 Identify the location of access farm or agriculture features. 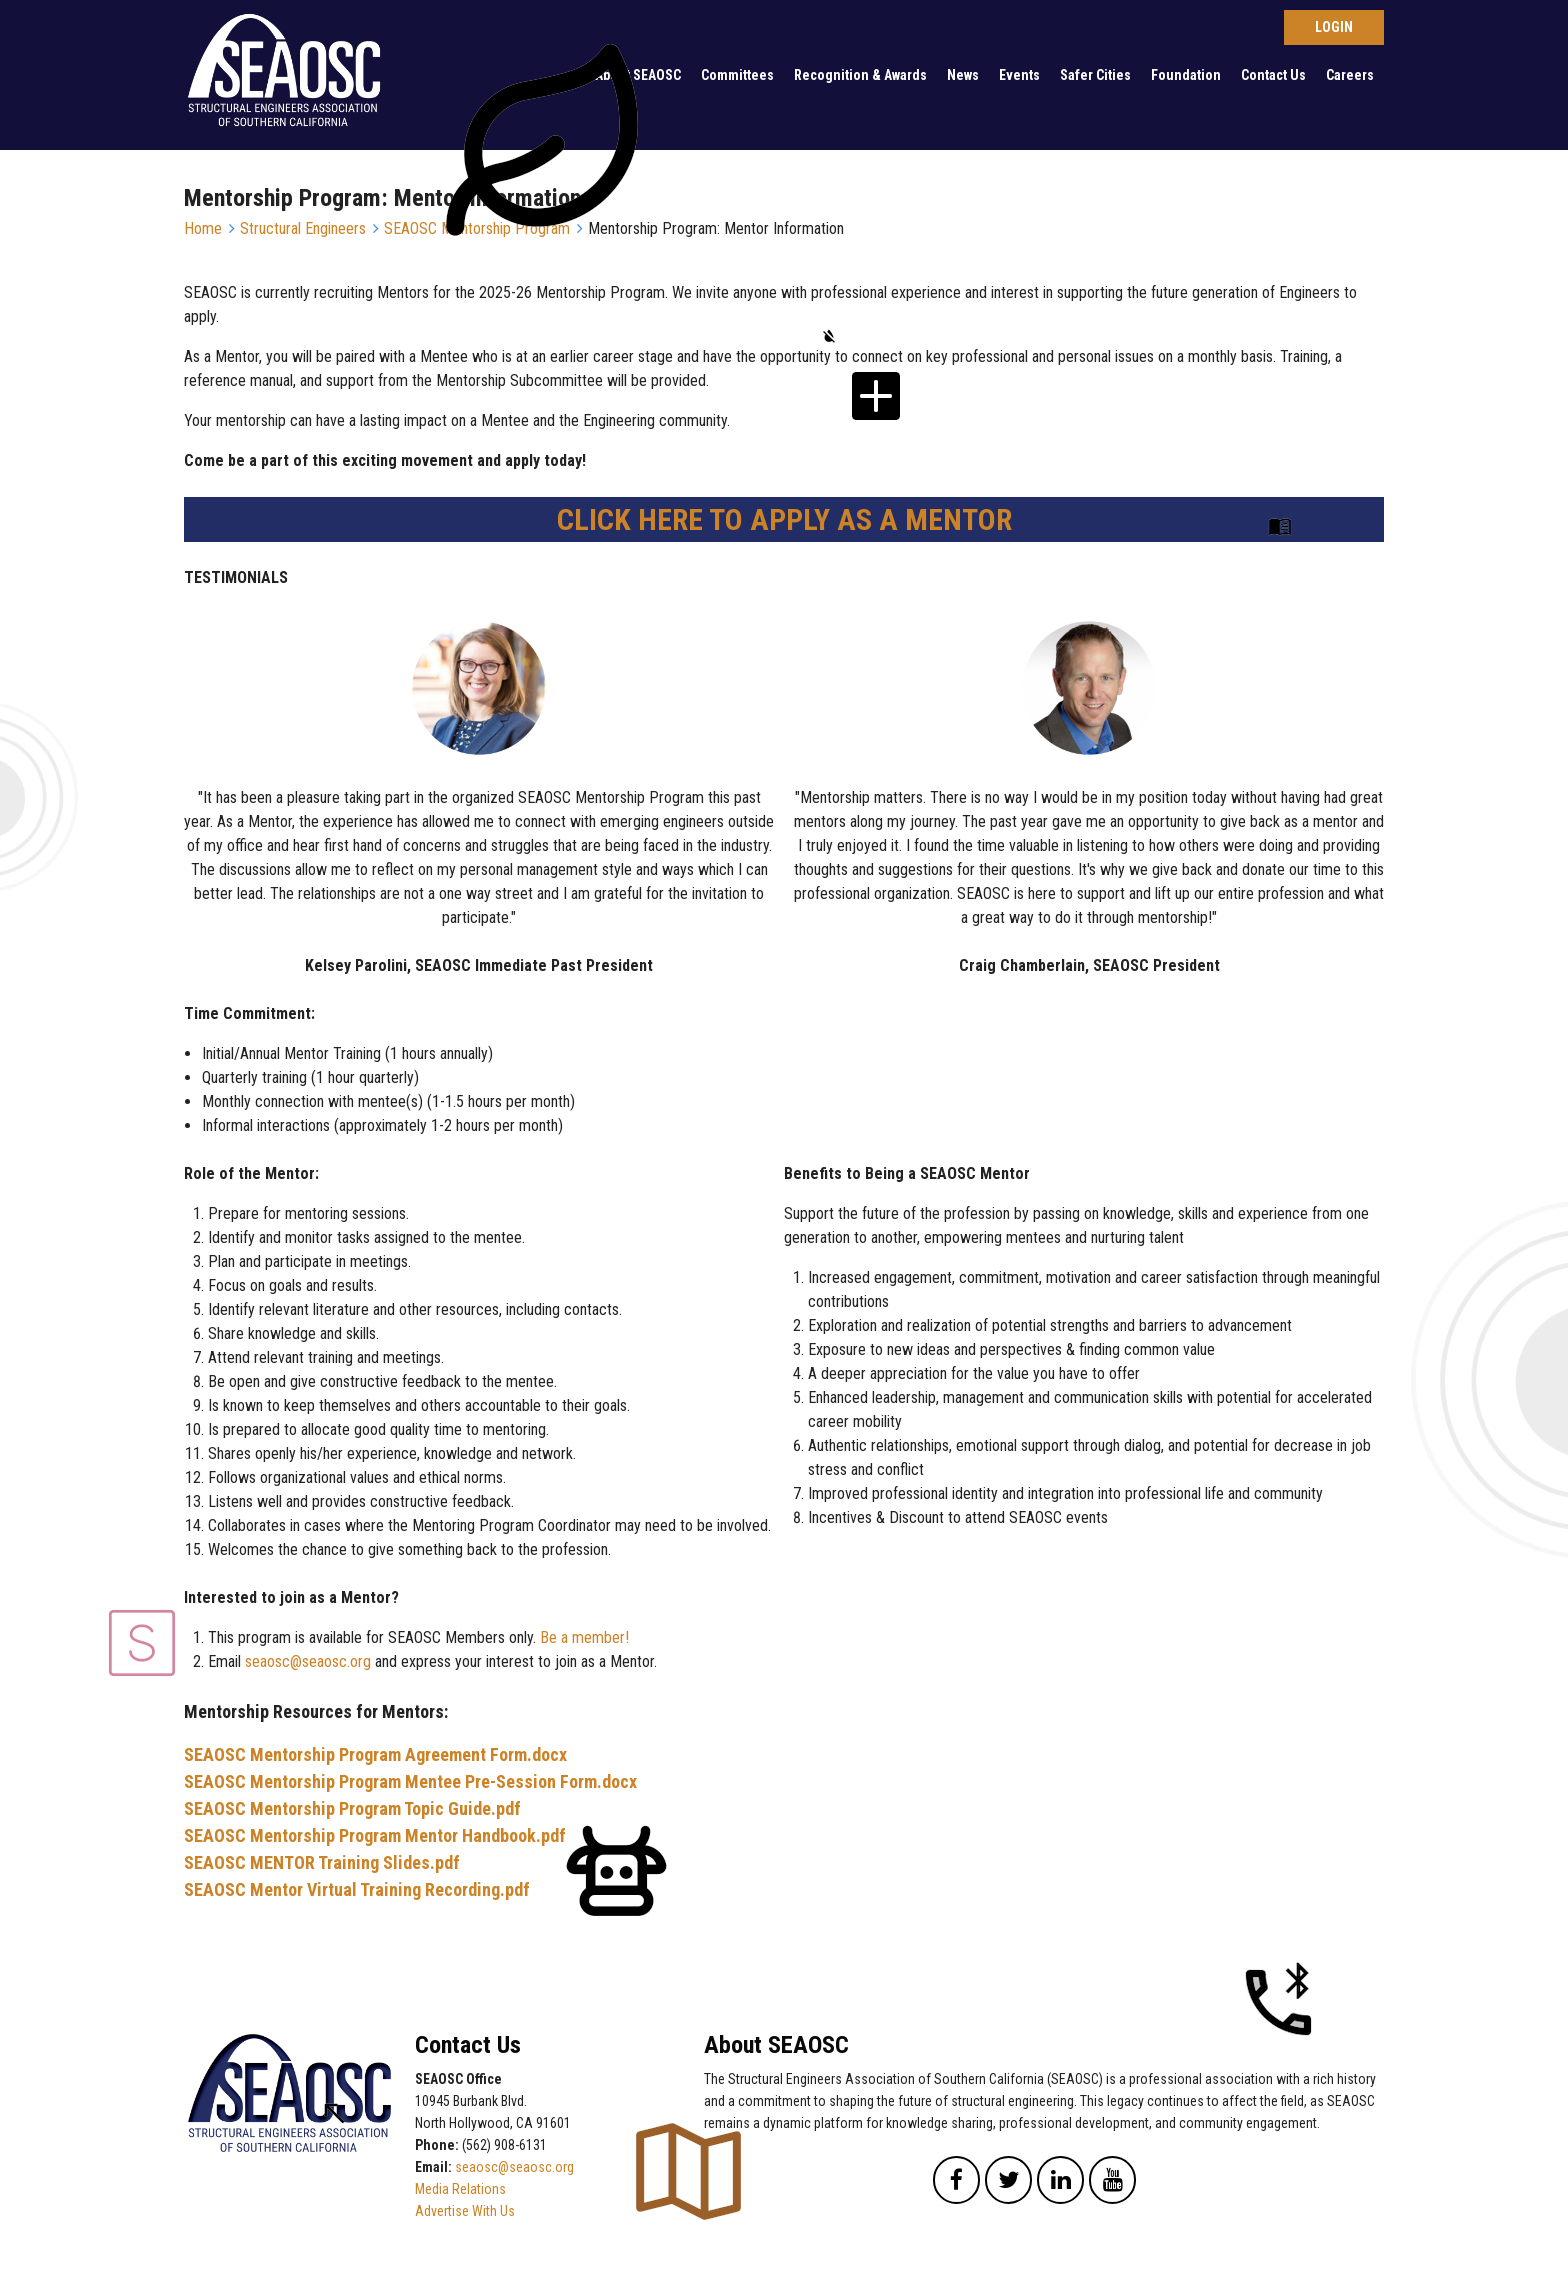
(616, 1872).